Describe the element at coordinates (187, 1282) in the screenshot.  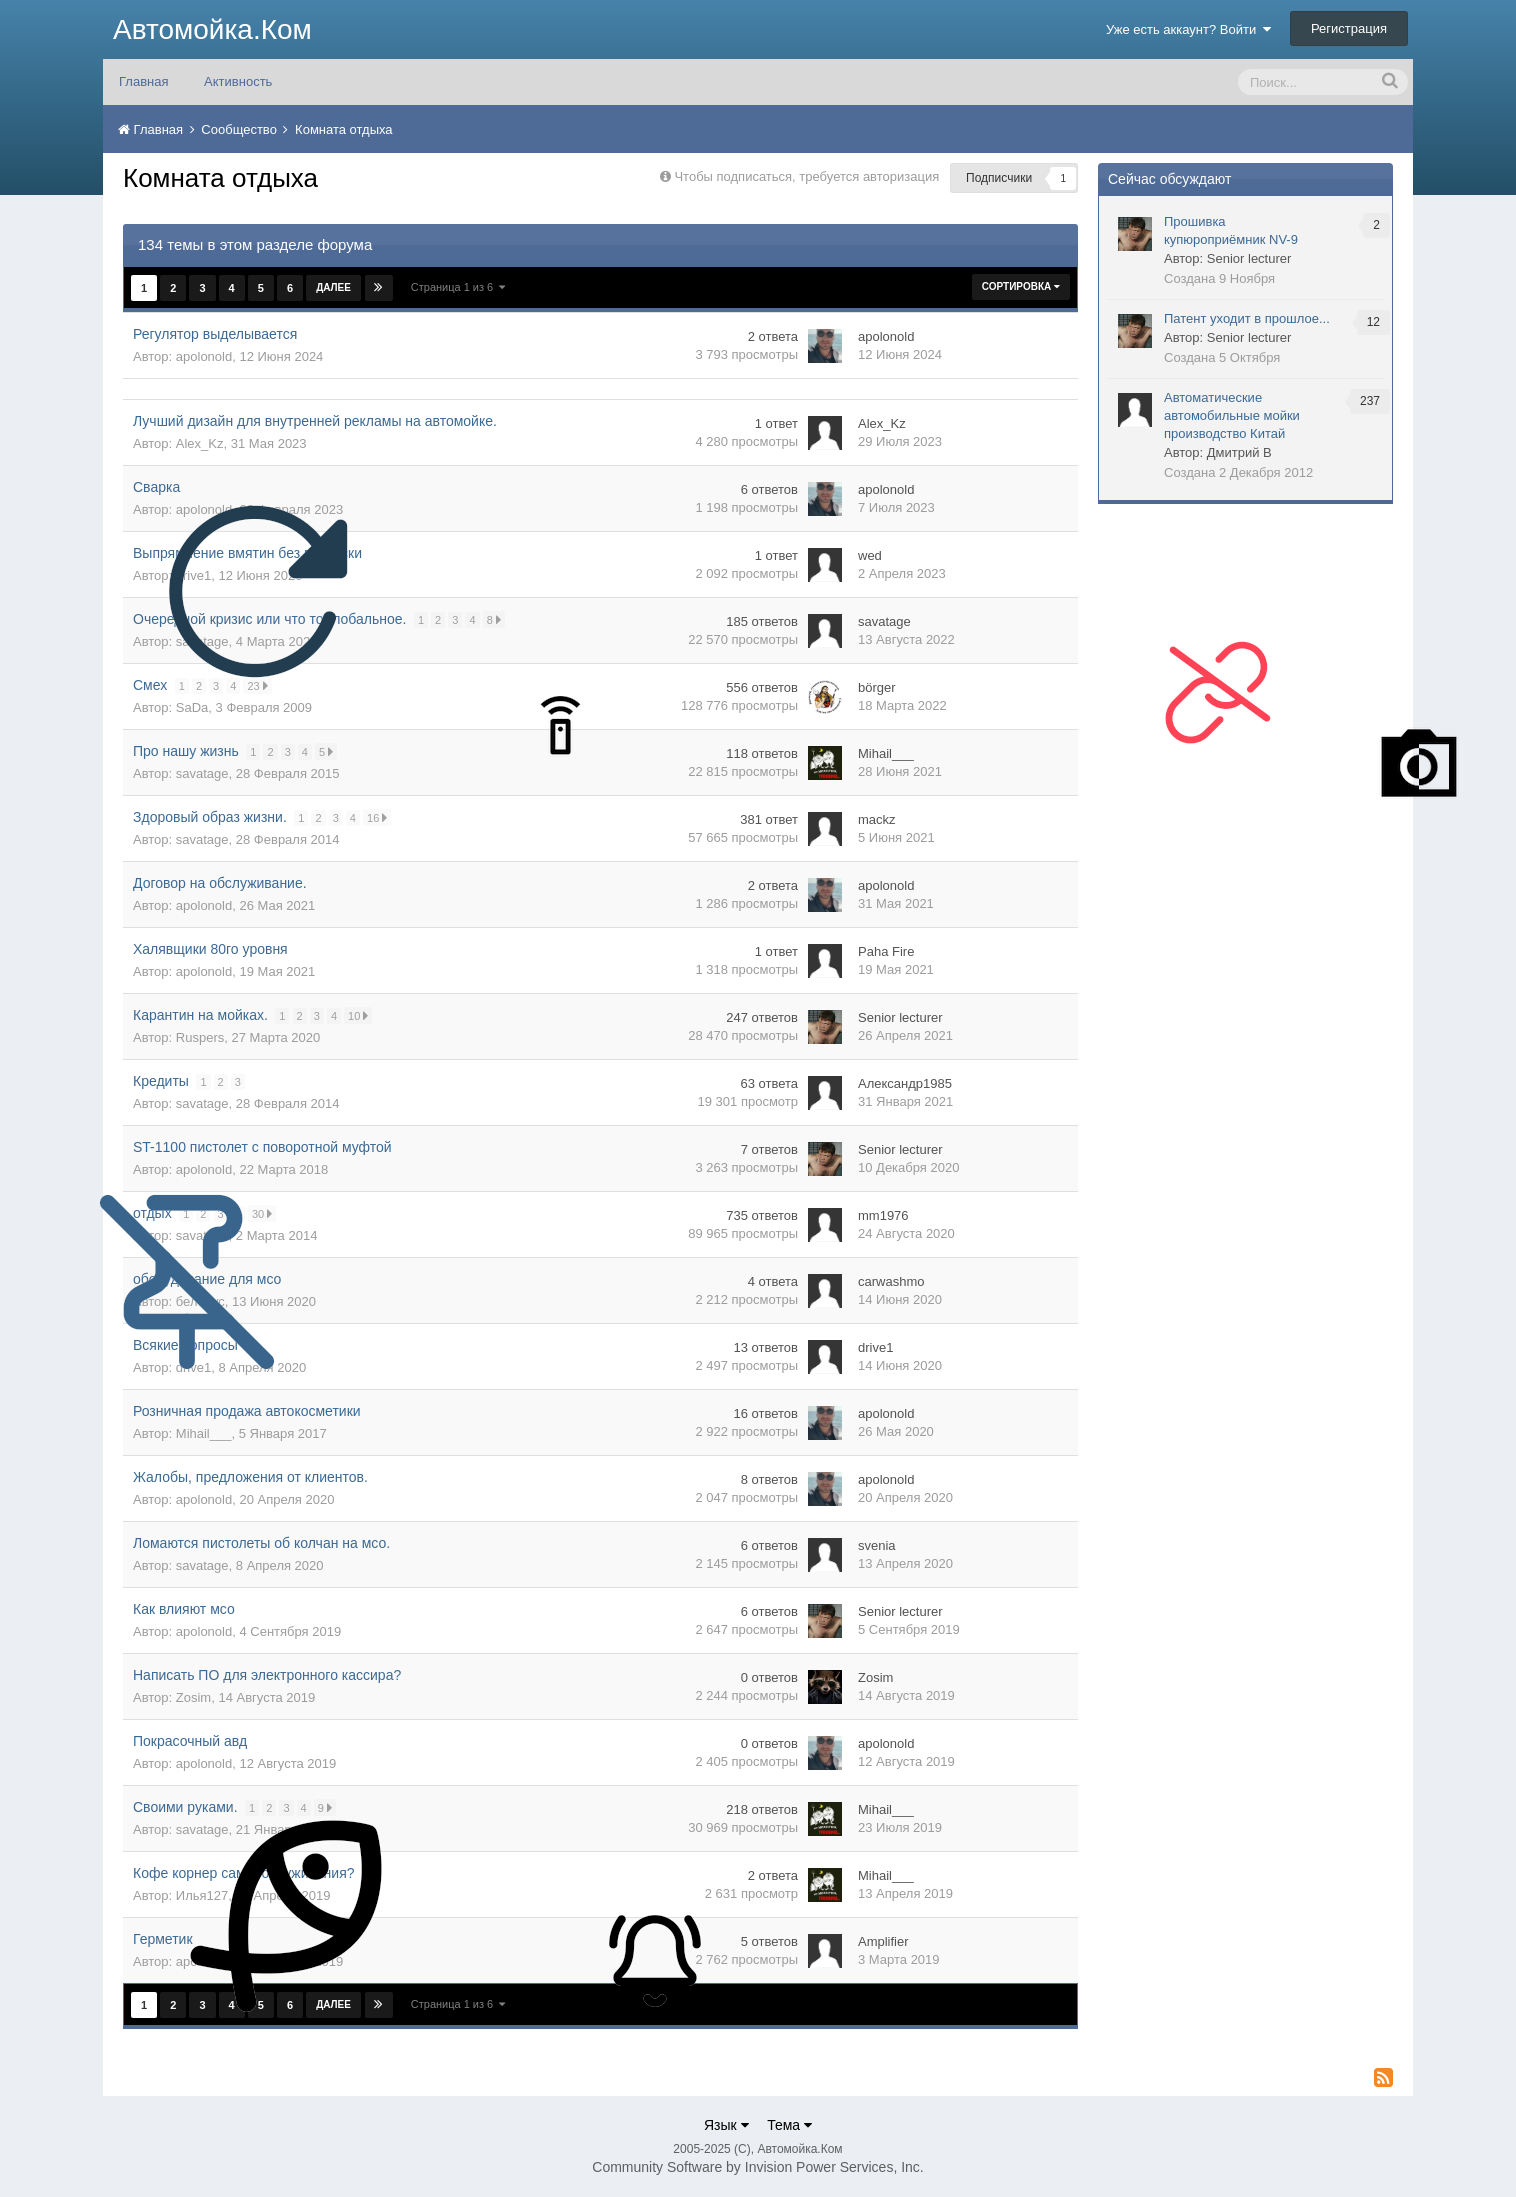
I see `unpin an item from its current location` at that location.